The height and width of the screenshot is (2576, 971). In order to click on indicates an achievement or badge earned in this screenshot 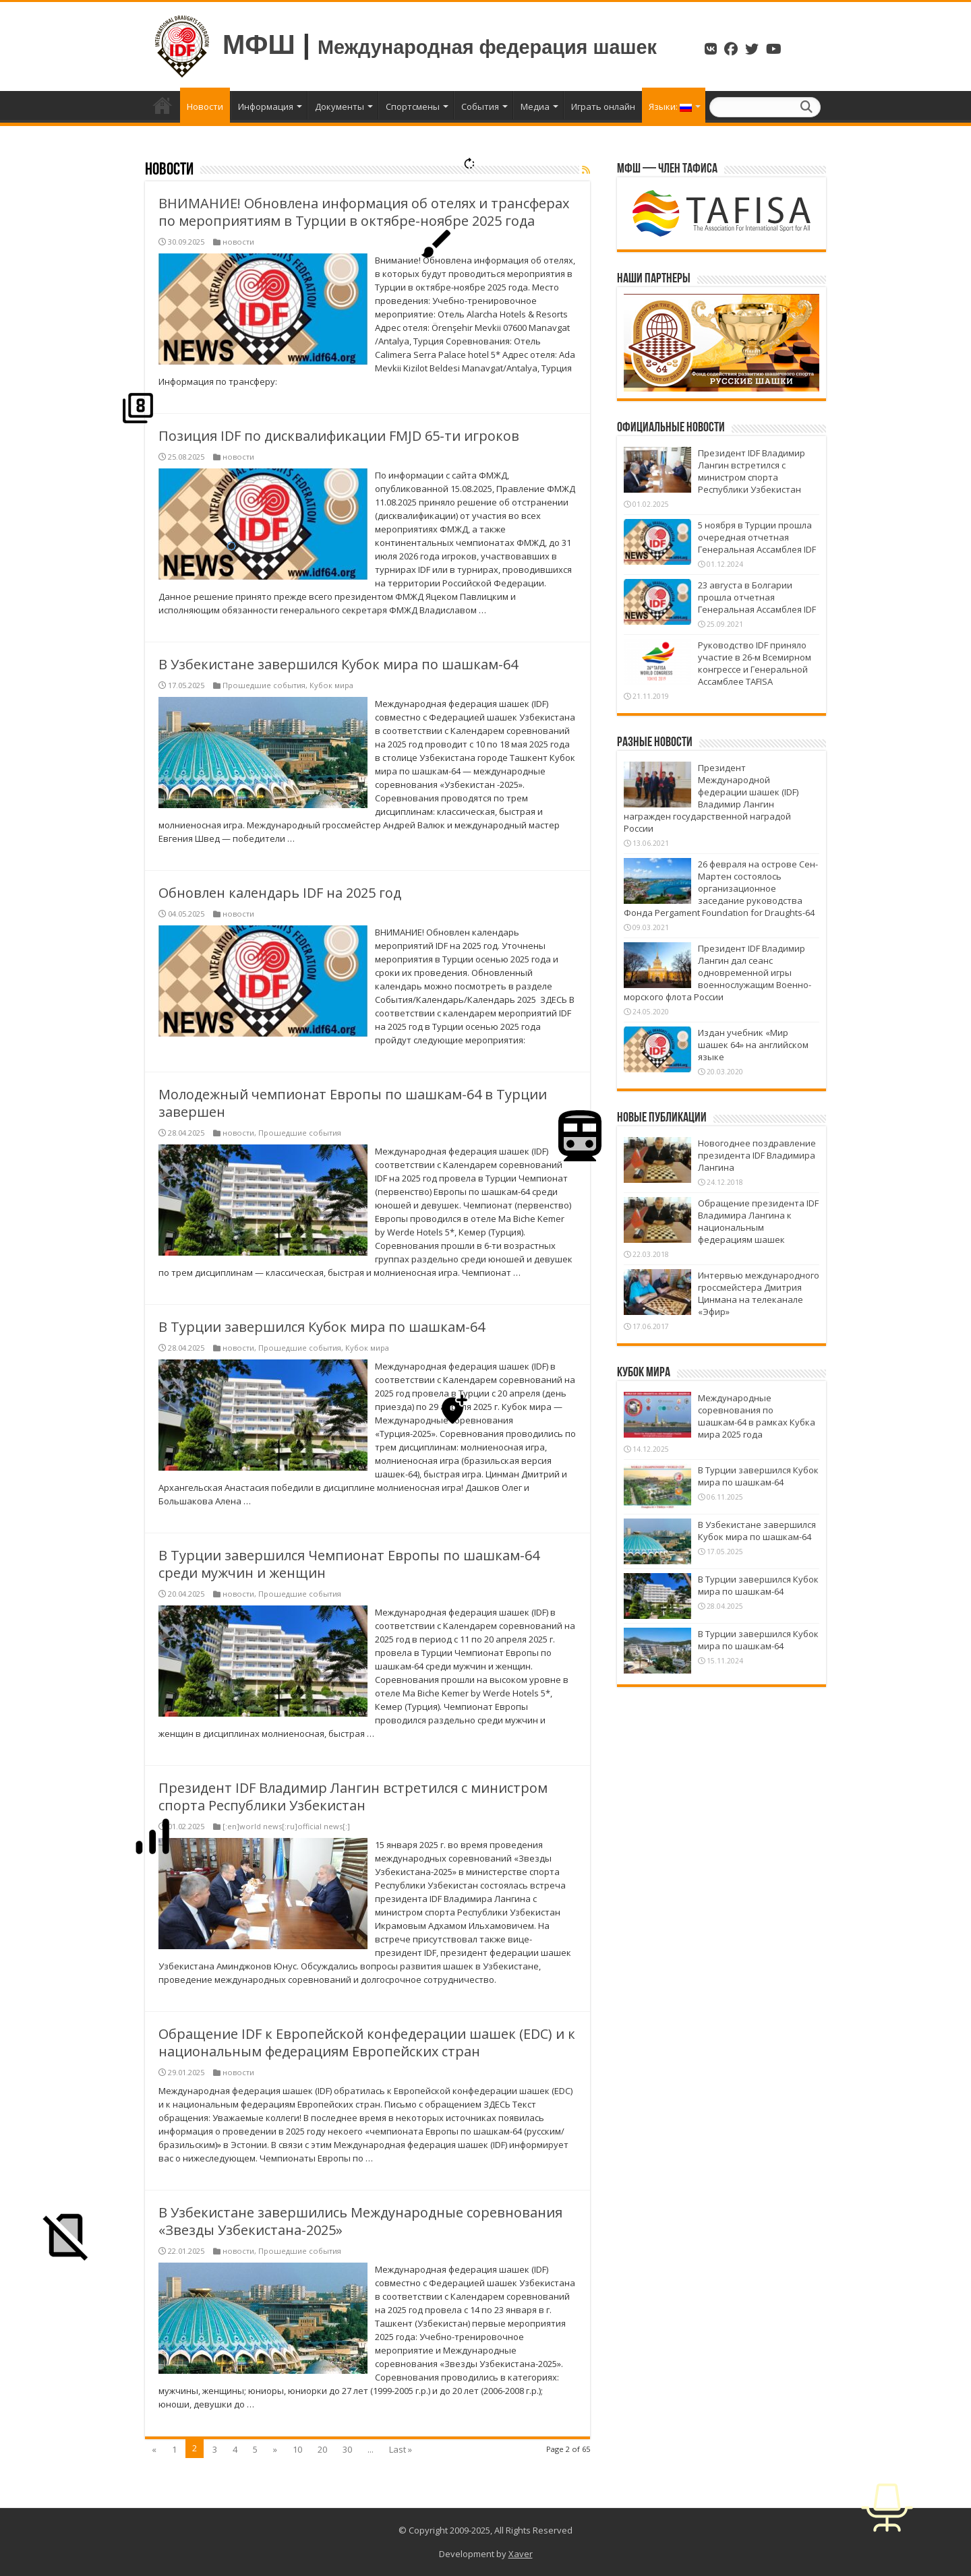, I will do `click(231, 546)`.